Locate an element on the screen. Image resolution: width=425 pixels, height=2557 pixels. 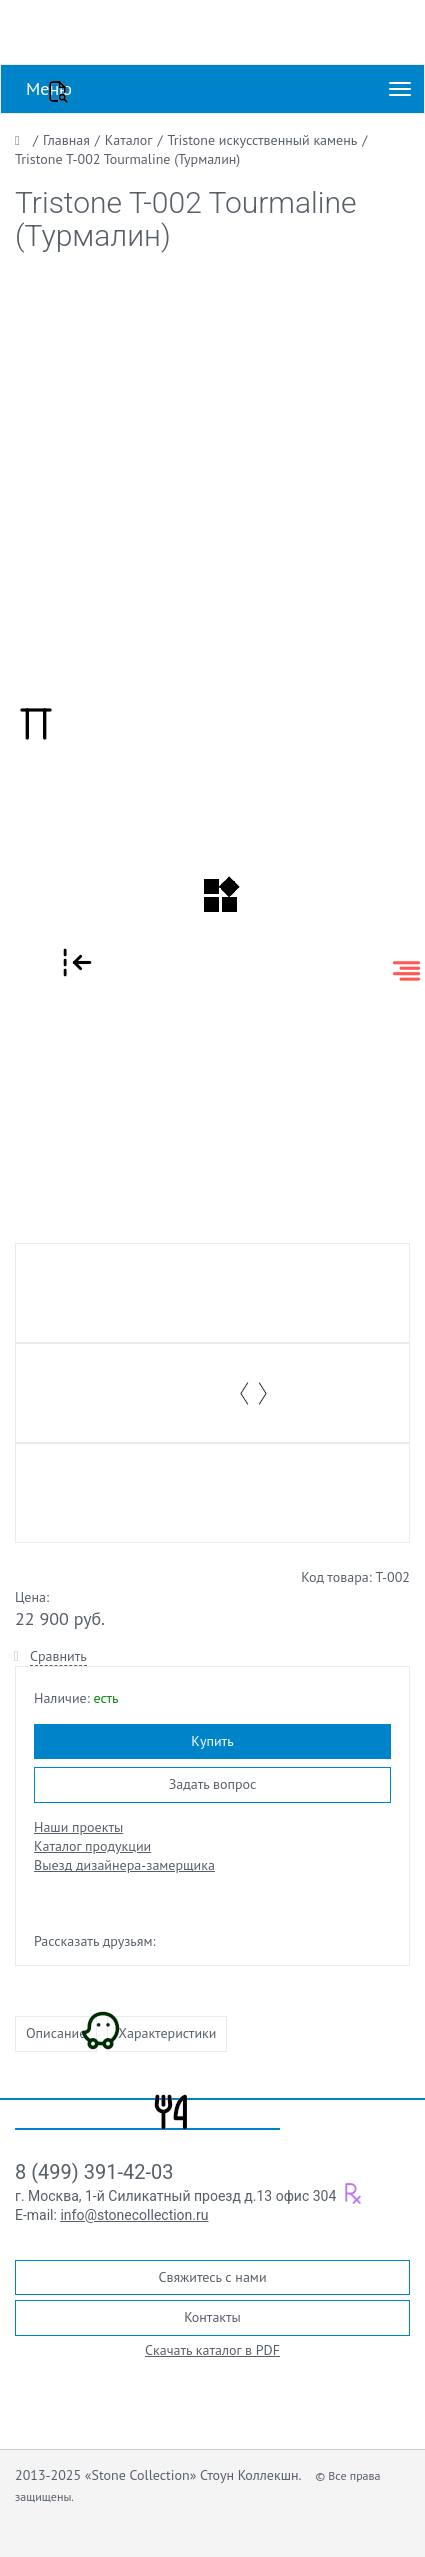
open waze navigation app is located at coordinates (100, 2030).